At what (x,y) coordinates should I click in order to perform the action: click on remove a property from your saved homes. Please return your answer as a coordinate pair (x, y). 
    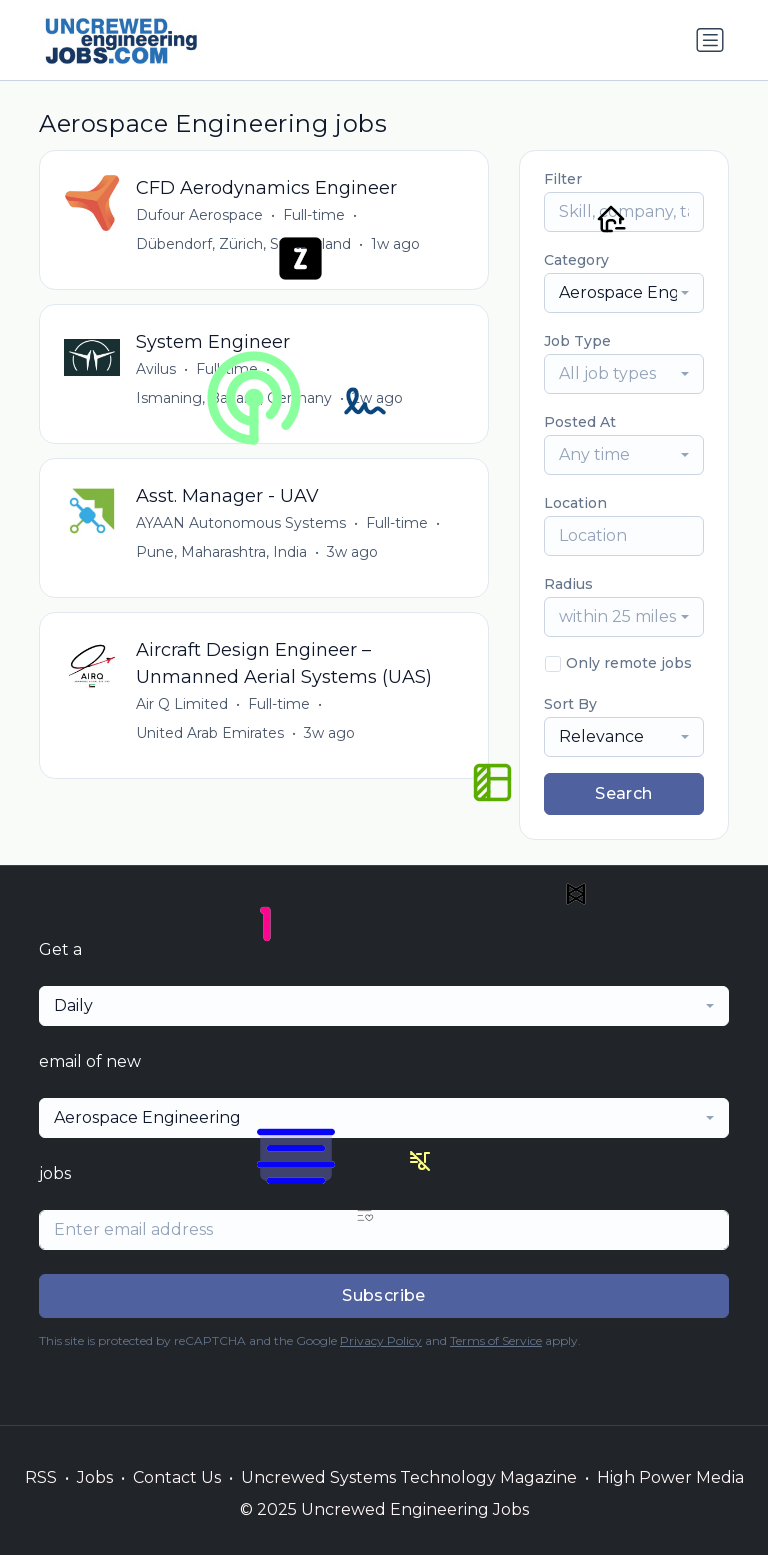
    Looking at the image, I should click on (611, 219).